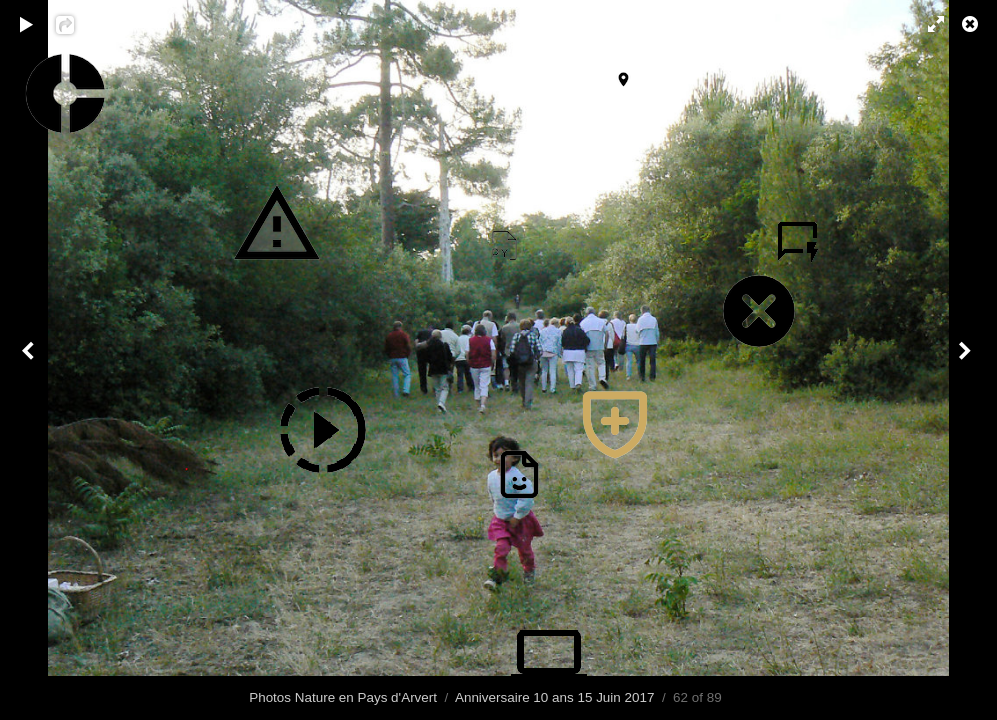 The image size is (997, 720). Describe the element at coordinates (759, 311) in the screenshot. I see `cancel or close the current action` at that location.